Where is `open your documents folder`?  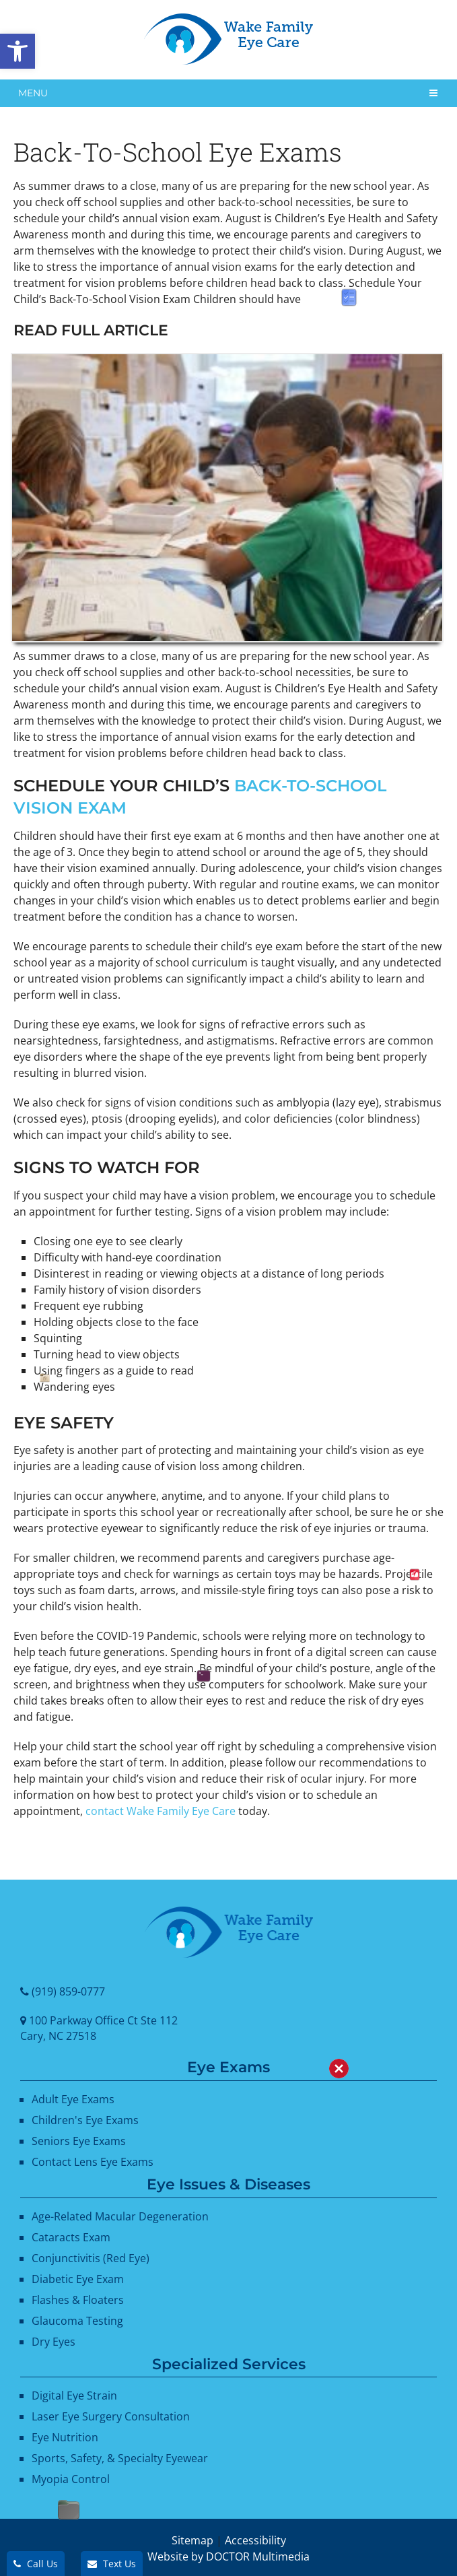
open your documents folder is located at coordinates (44, 1378).